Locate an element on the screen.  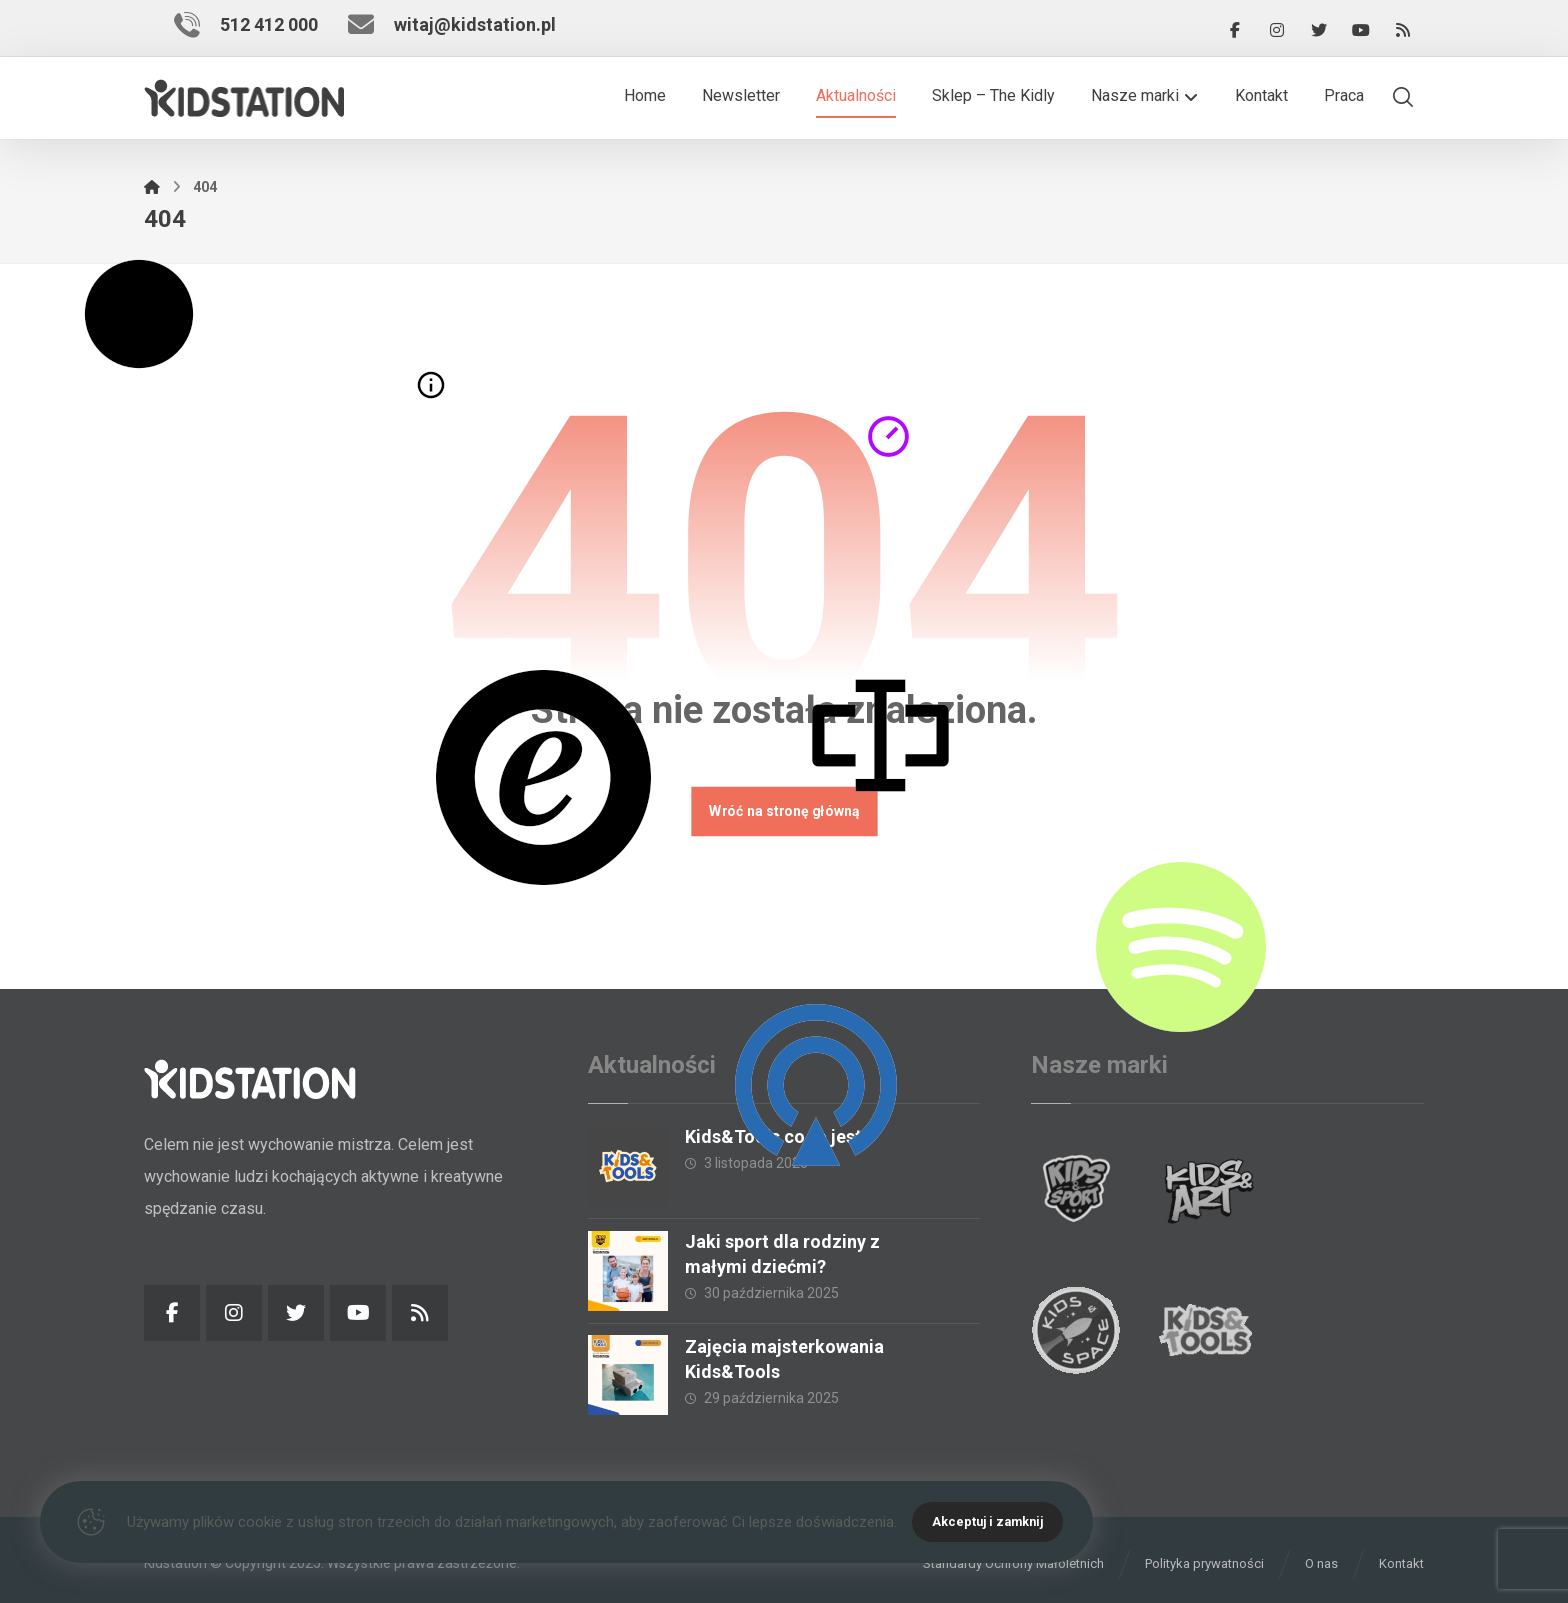
set a countdown timer is located at coordinates (888, 436).